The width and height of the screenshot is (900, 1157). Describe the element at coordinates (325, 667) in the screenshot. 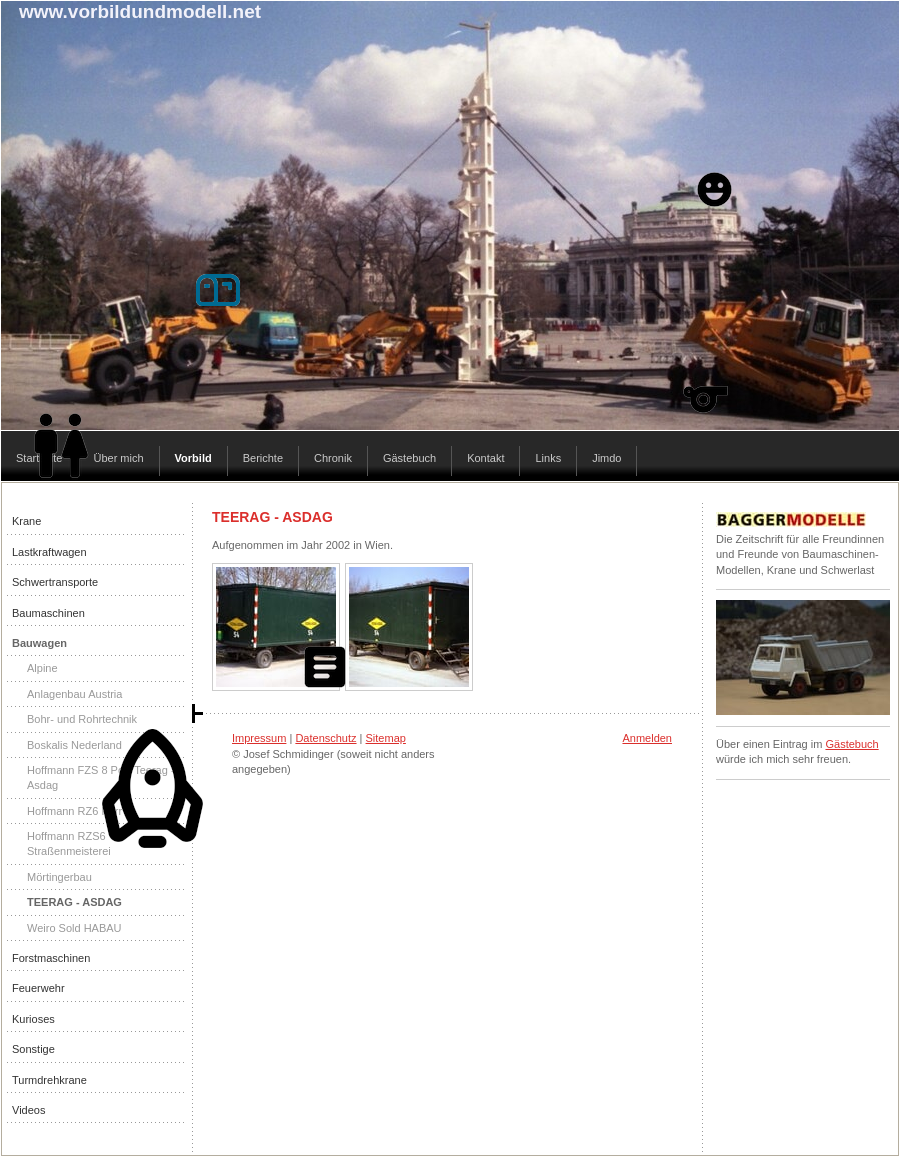

I see `view article or document content` at that location.